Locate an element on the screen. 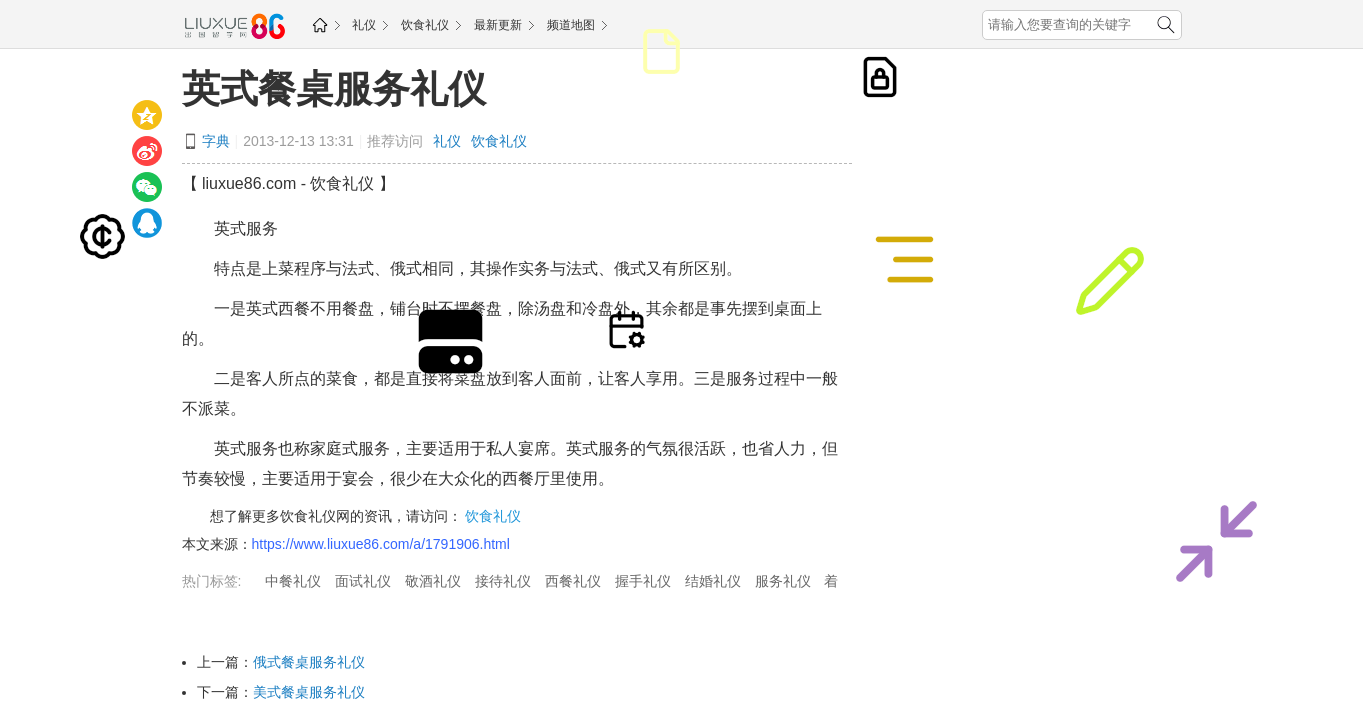  access storage or hard drive settings is located at coordinates (450, 341).